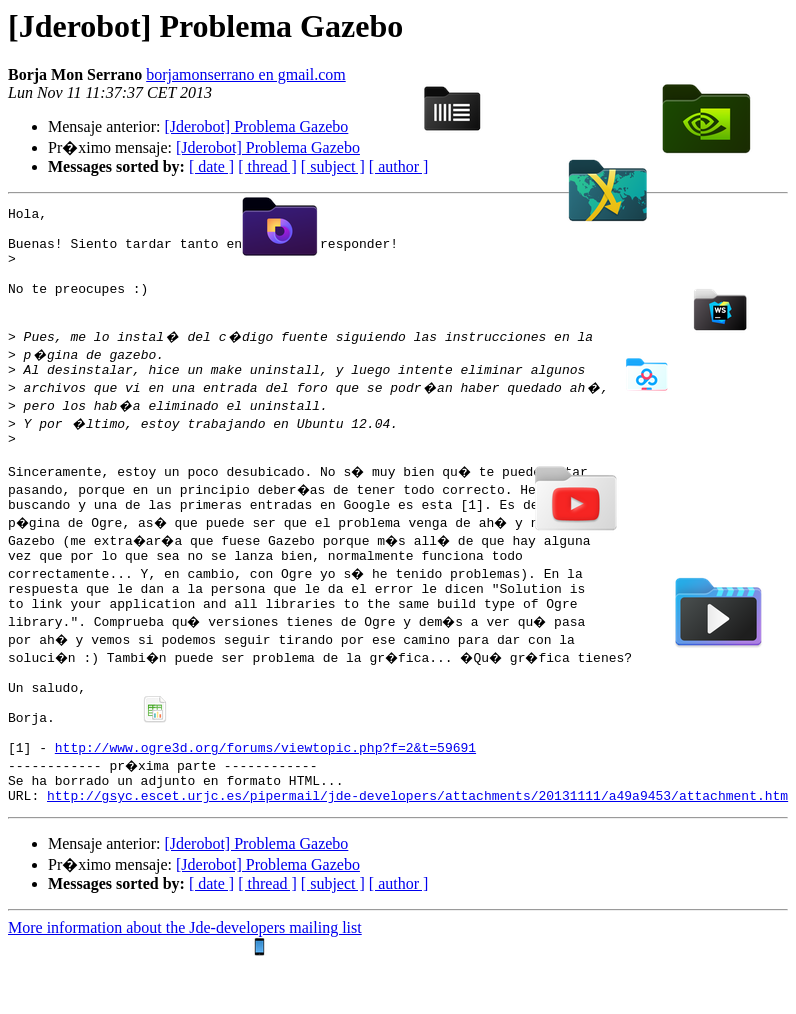  Describe the element at coordinates (279, 228) in the screenshot. I see `open wondershare pixstudio project folder` at that location.